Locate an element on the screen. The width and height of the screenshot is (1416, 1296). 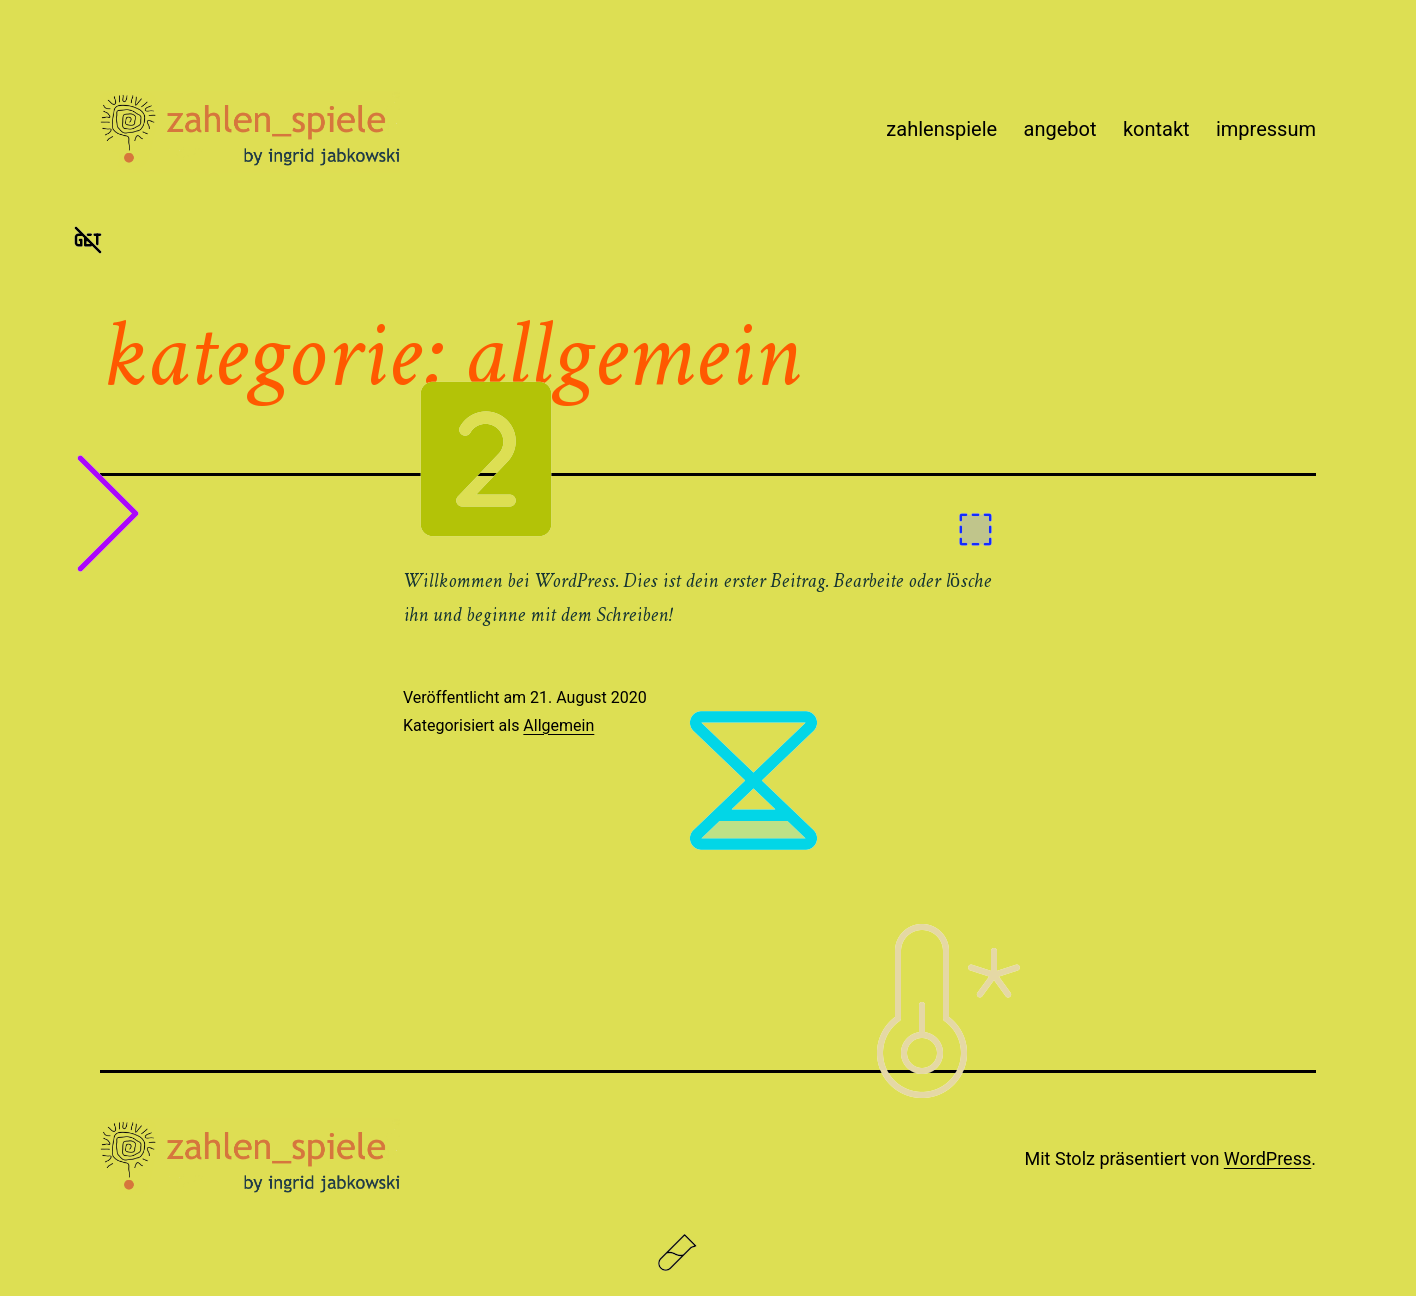
indicates low temperature or cold conditions is located at coordinates (928, 1011).